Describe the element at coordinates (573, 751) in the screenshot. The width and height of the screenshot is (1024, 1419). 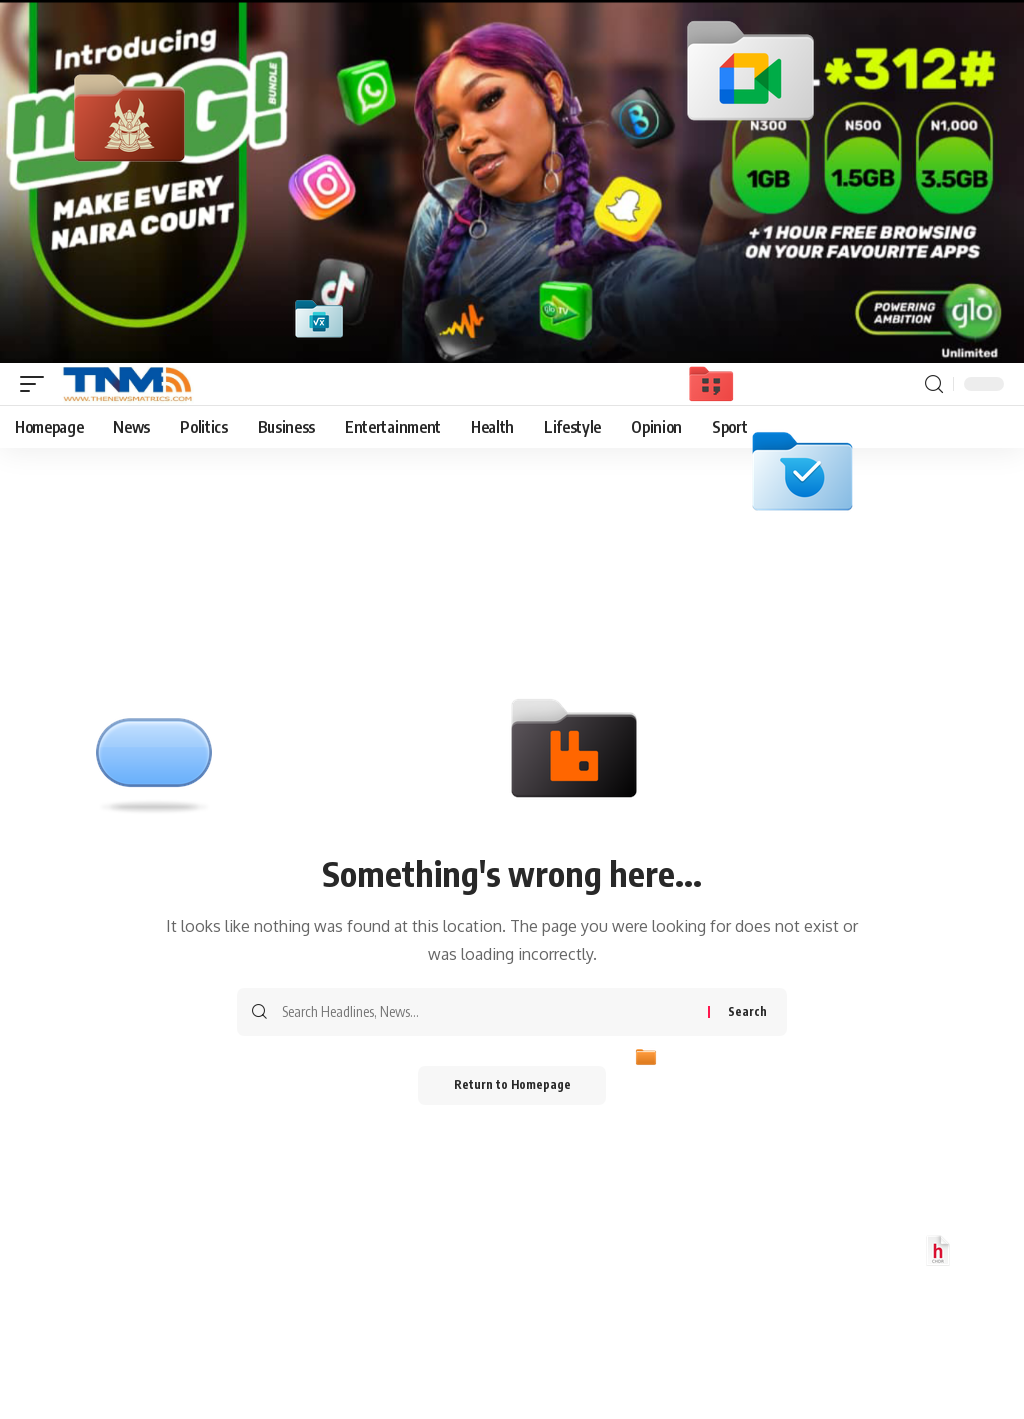
I see `open folder containing RabbitMQ configuration files` at that location.